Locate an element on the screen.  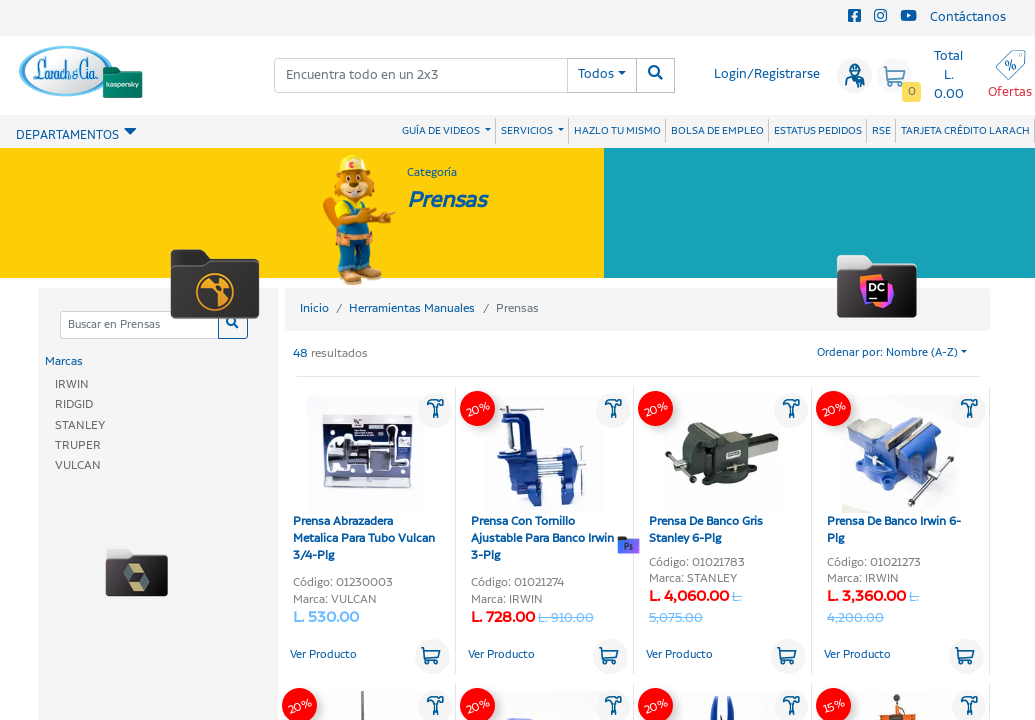
folder containing kaspersky antivirus files is located at coordinates (122, 83).